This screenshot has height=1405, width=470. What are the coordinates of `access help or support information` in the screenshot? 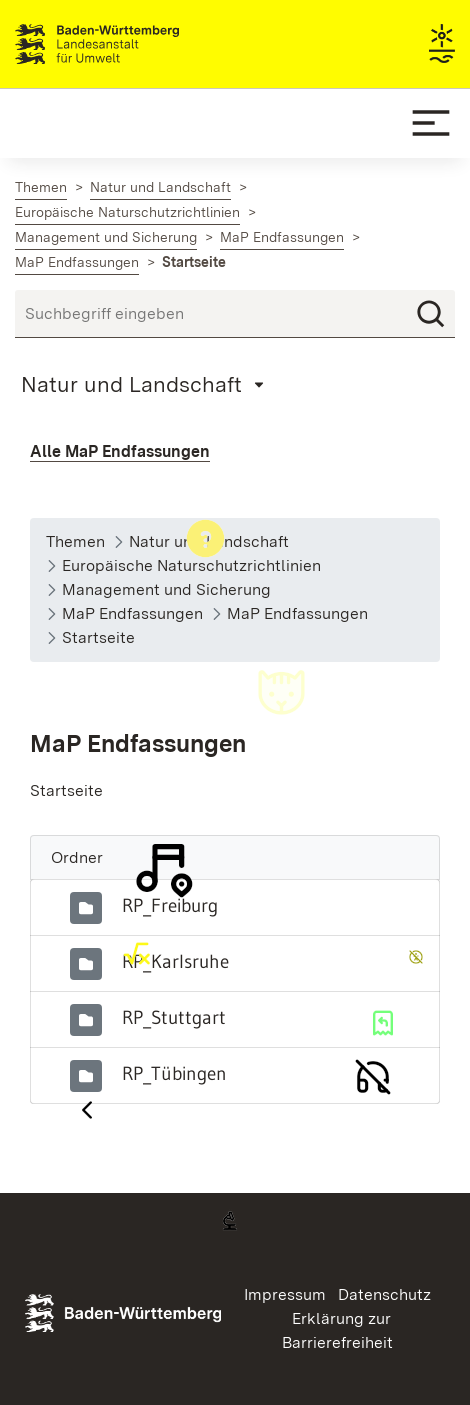 It's located at (205, 538).